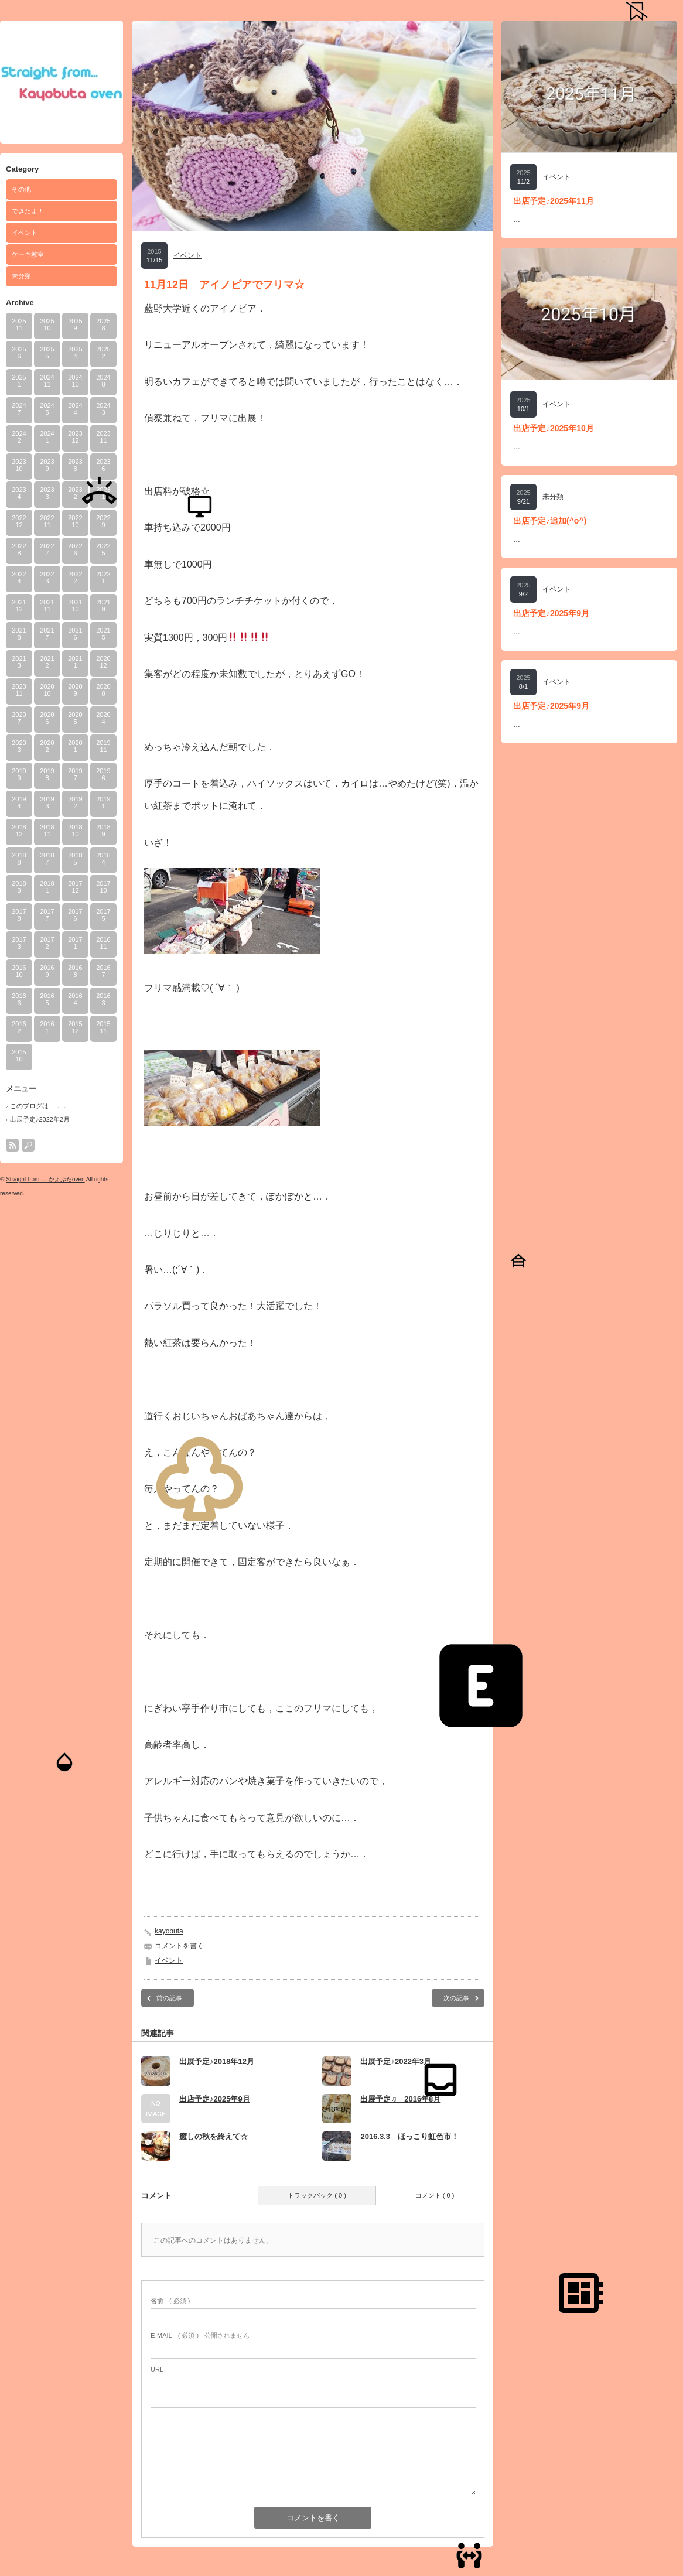  Describe the element at coordinates (199, 1480) in the screenshot. I see `select clubs suit in a card game` at that location.